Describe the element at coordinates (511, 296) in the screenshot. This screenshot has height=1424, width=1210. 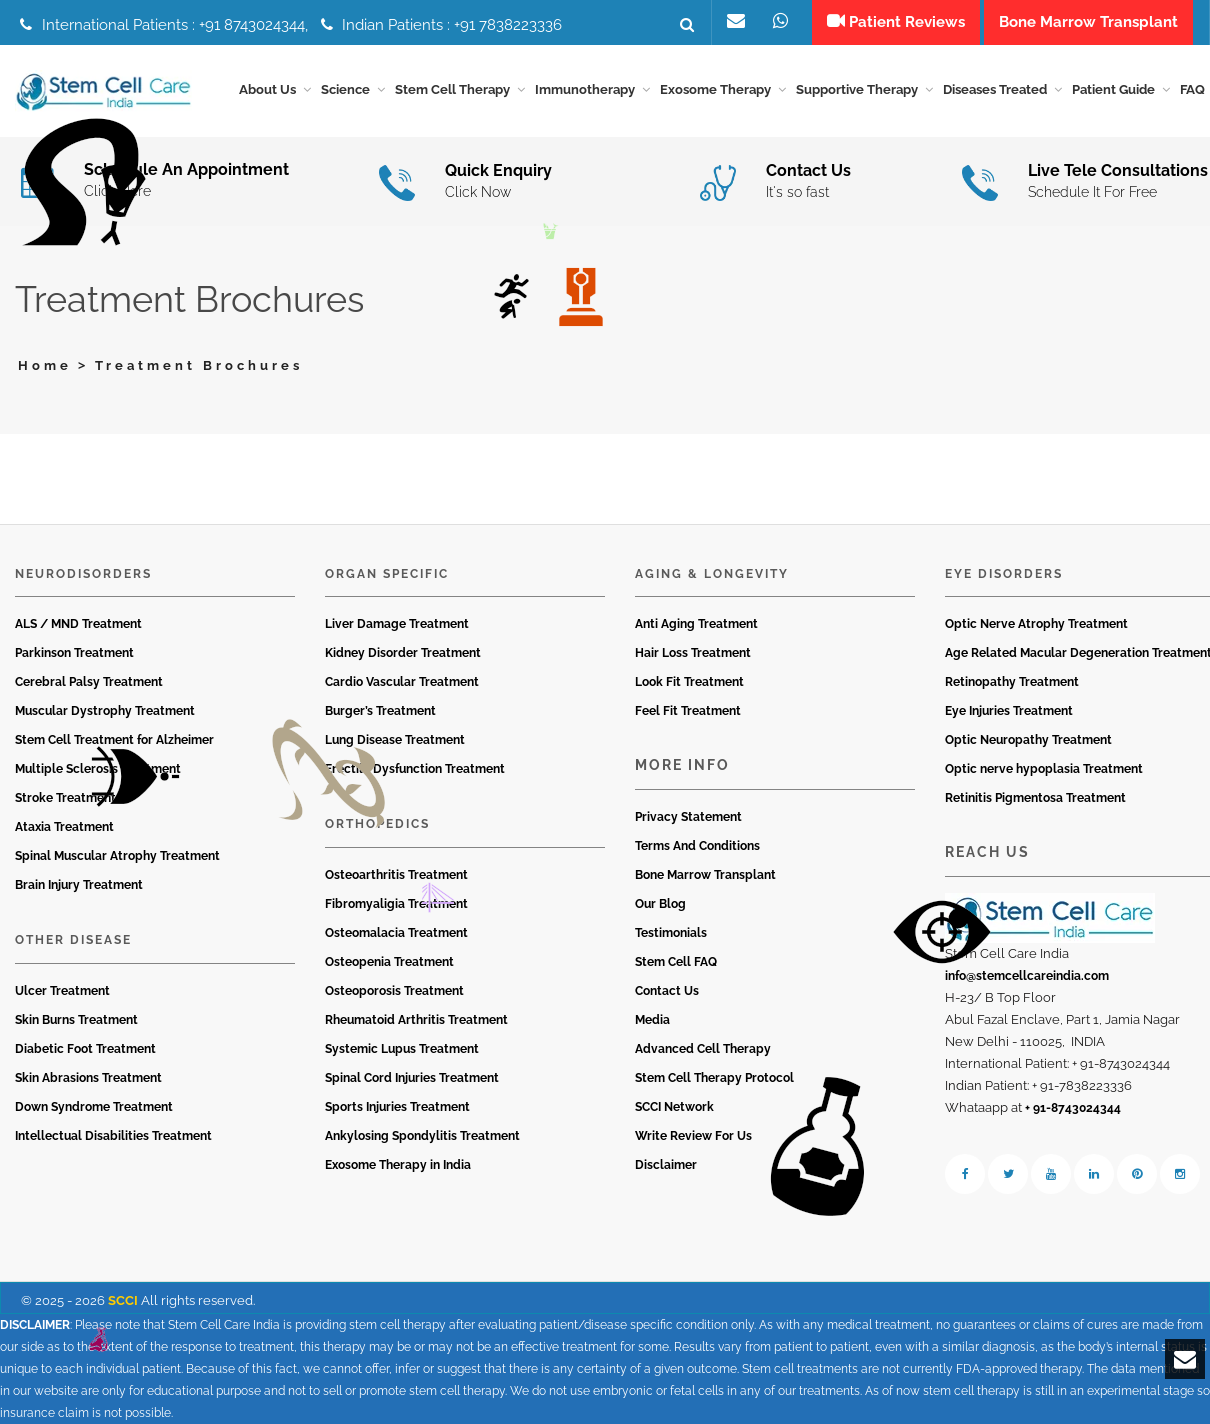
I see `play leapfrog mini-game` at that location.